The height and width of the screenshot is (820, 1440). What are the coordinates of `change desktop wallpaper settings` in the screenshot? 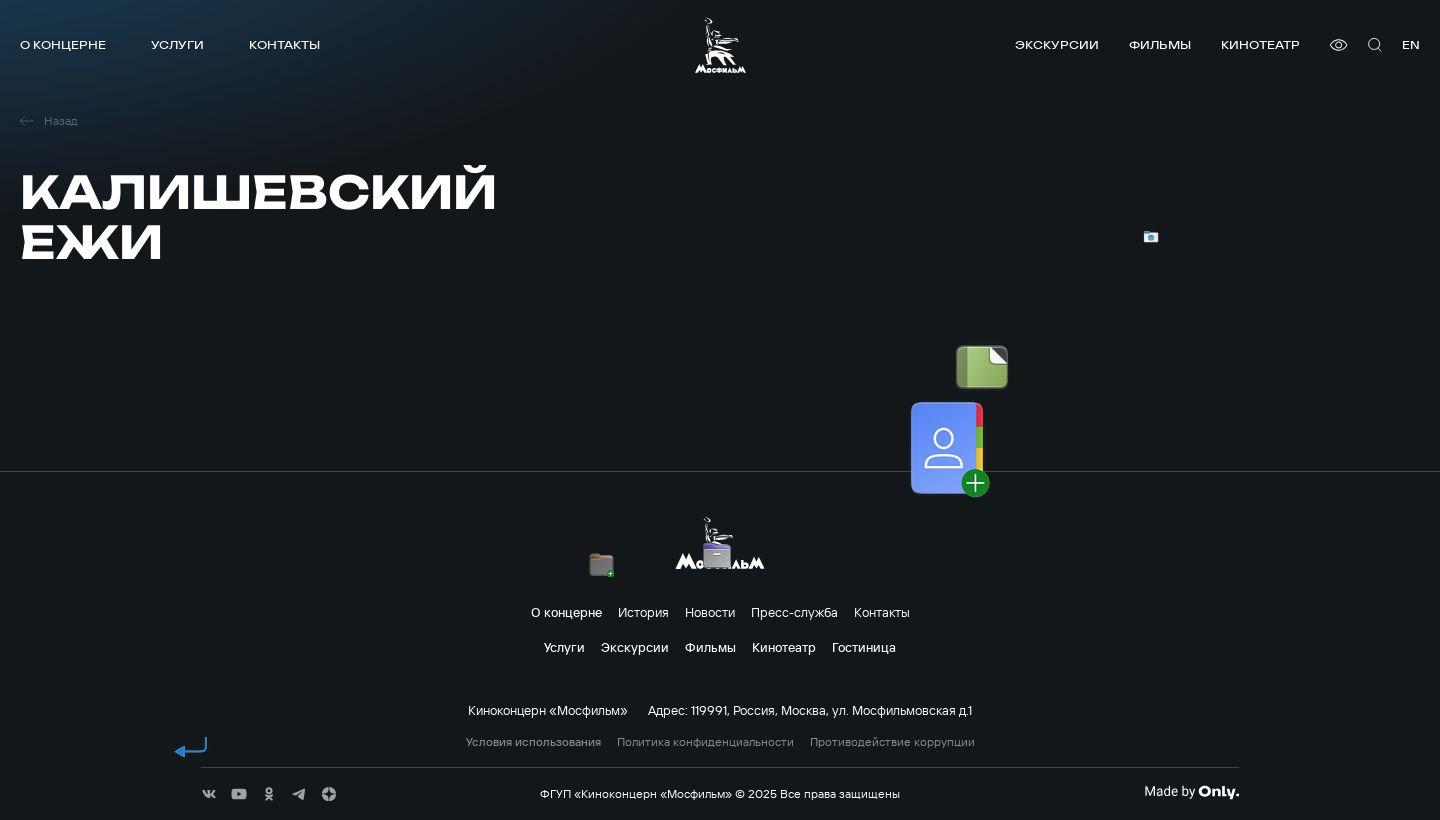 It's located at (982, 367).